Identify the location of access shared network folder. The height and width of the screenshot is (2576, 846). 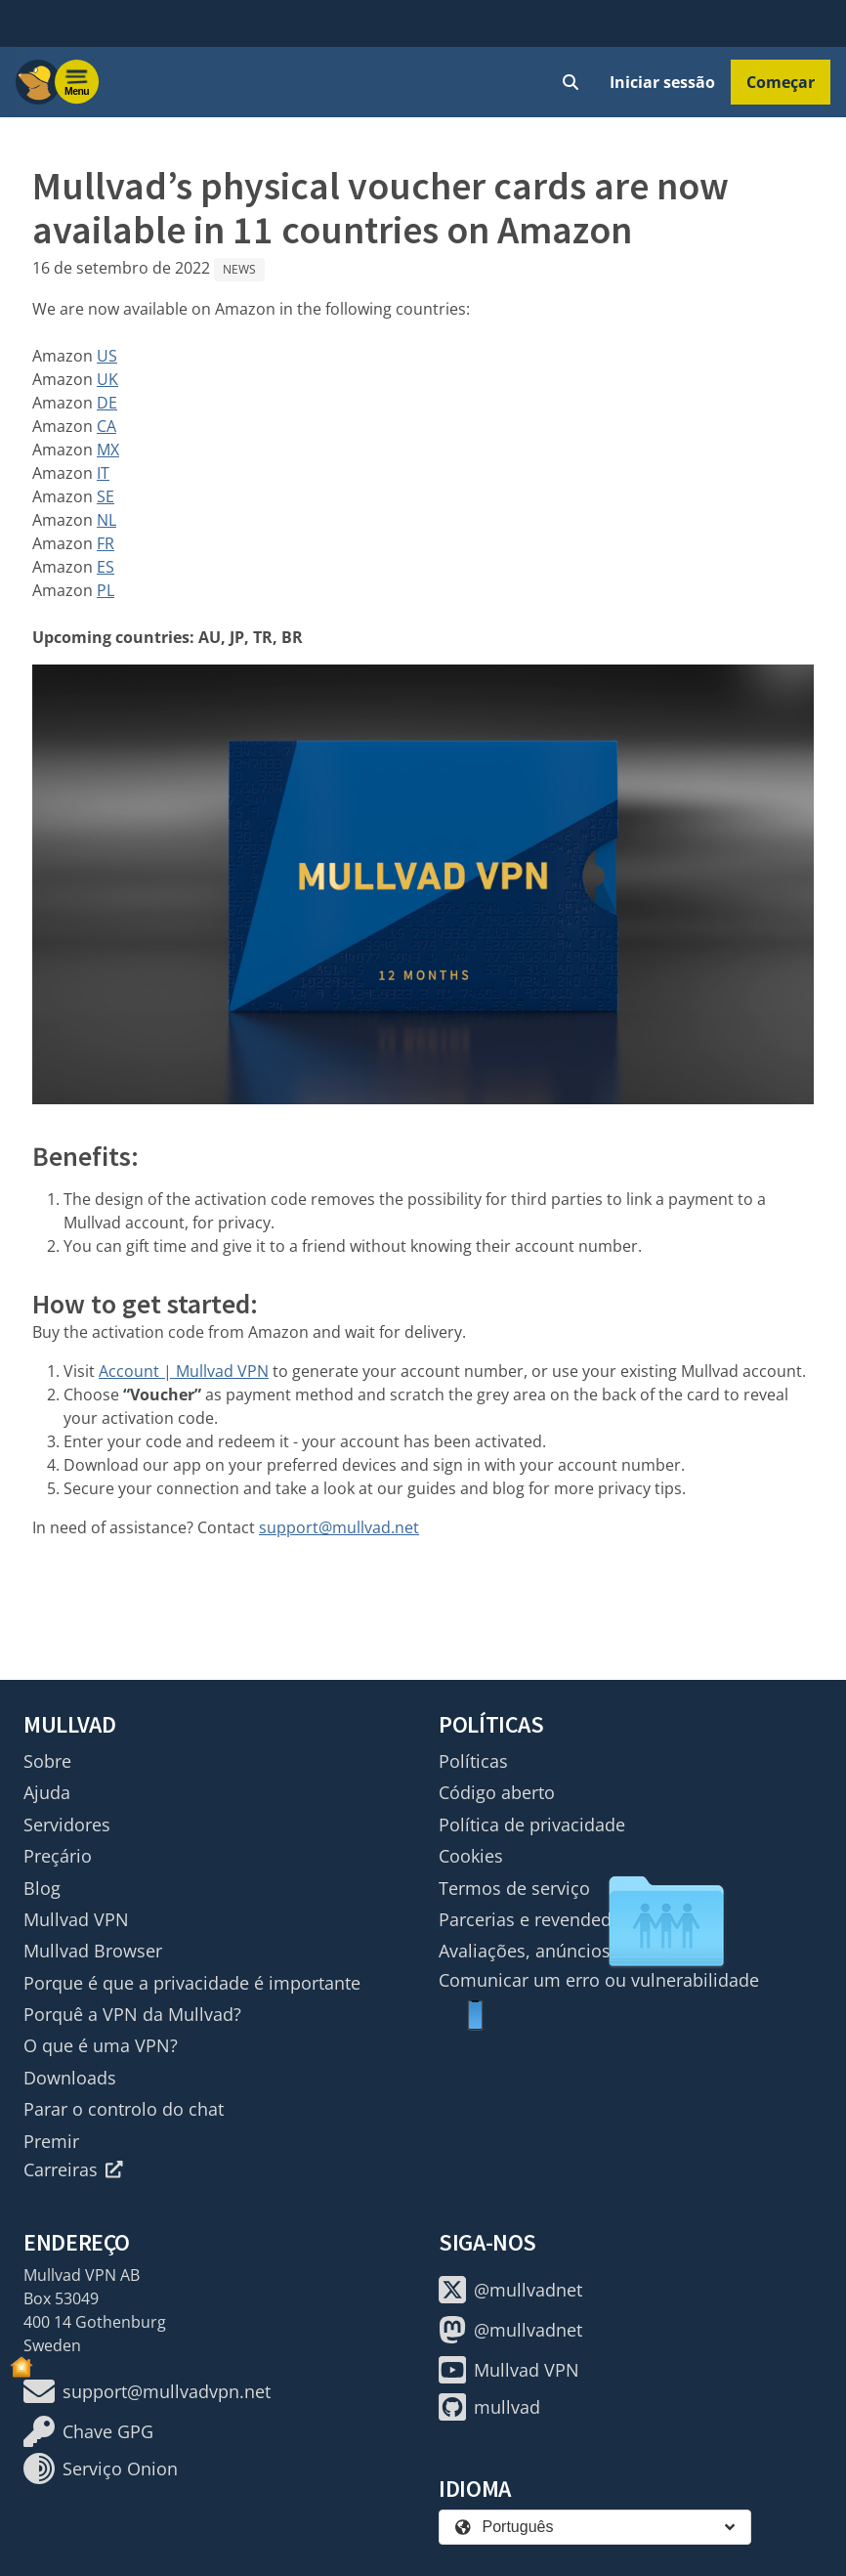
(666, 1921).